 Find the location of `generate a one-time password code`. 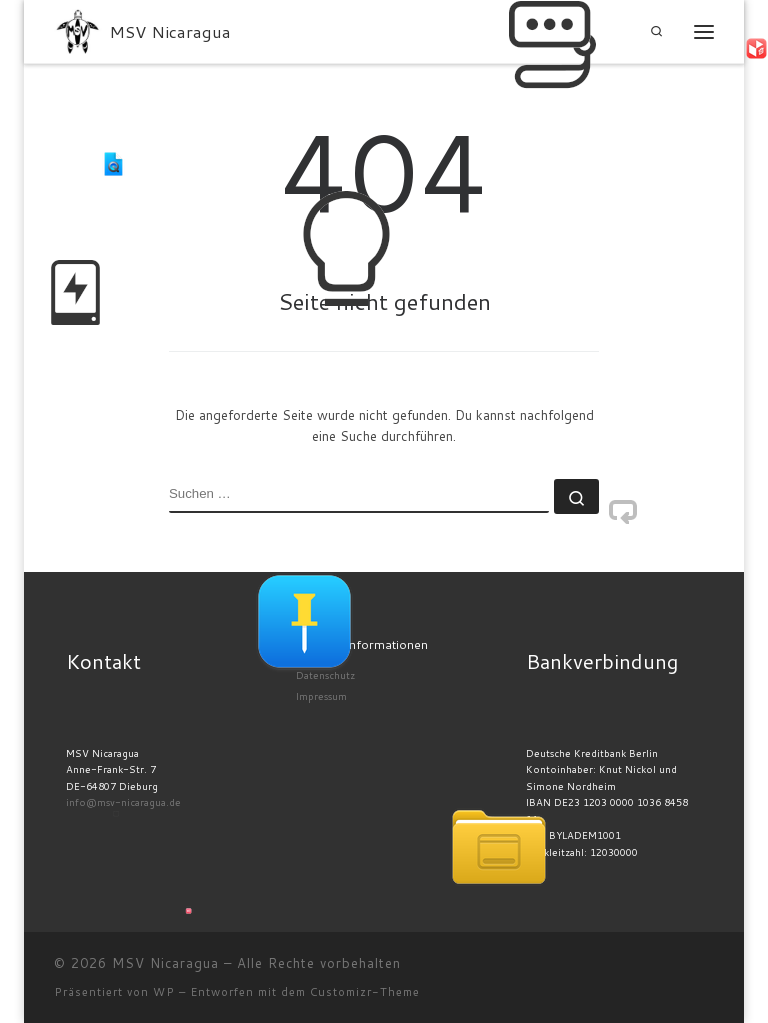

generate a one-time password code is located at coordinates (555, 47).